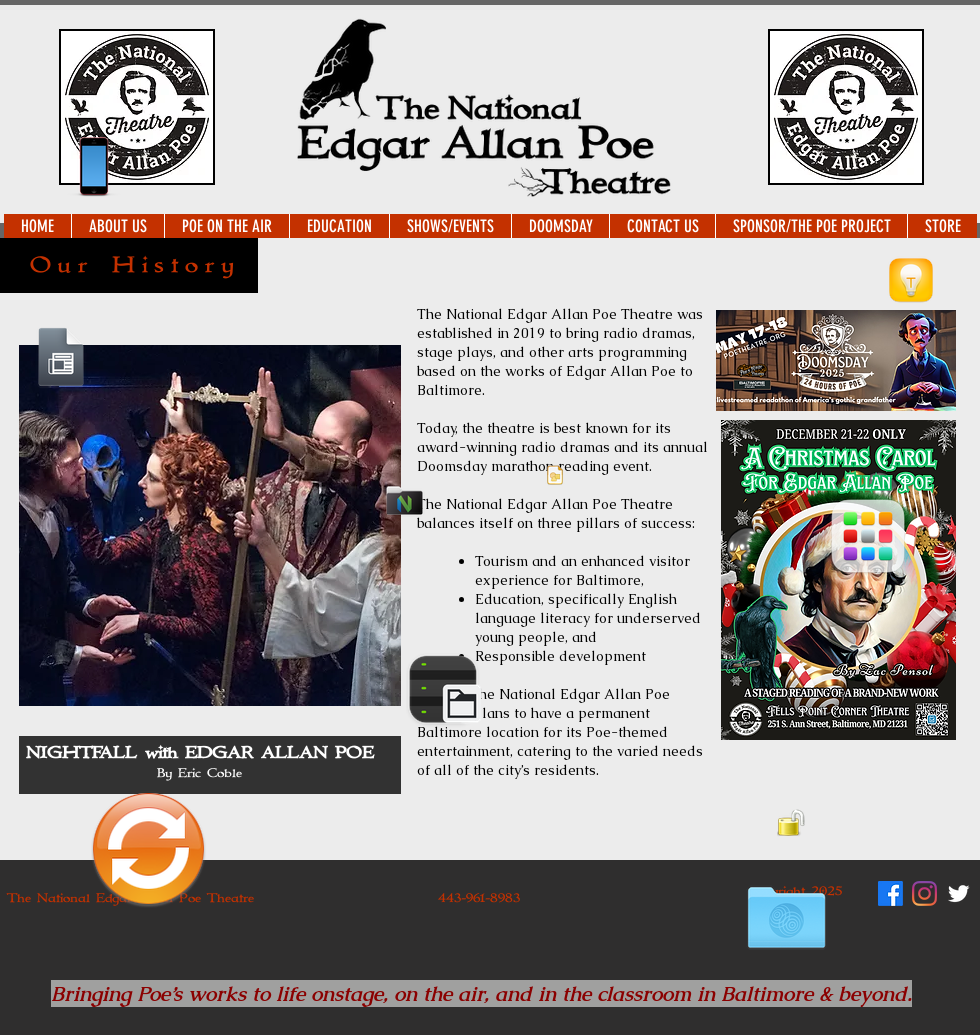 This screenshot has width=980, height=1035. Describe the element at coordinates (786, 917) in the screenshot. I see `open server applications folder` at that location.